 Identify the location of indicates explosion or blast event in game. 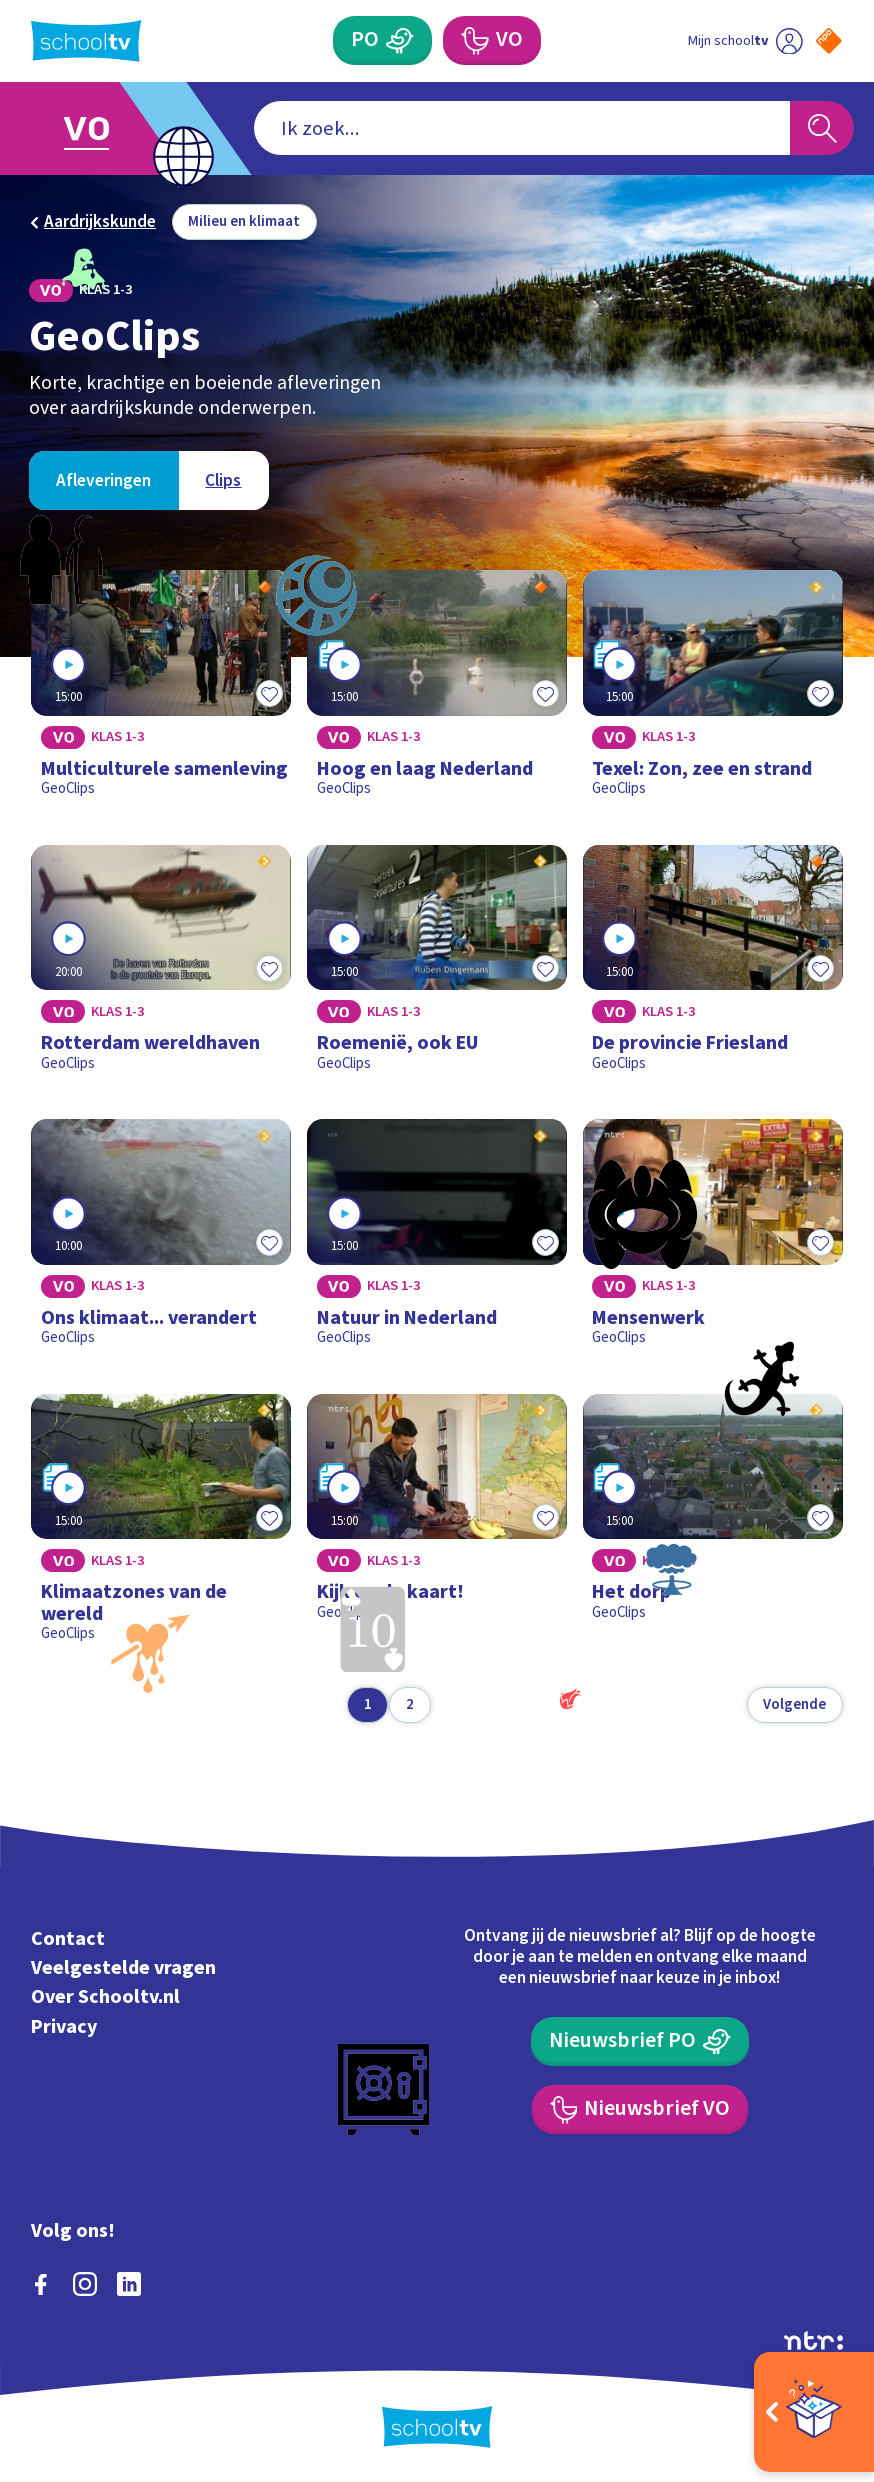
(671, 1569).